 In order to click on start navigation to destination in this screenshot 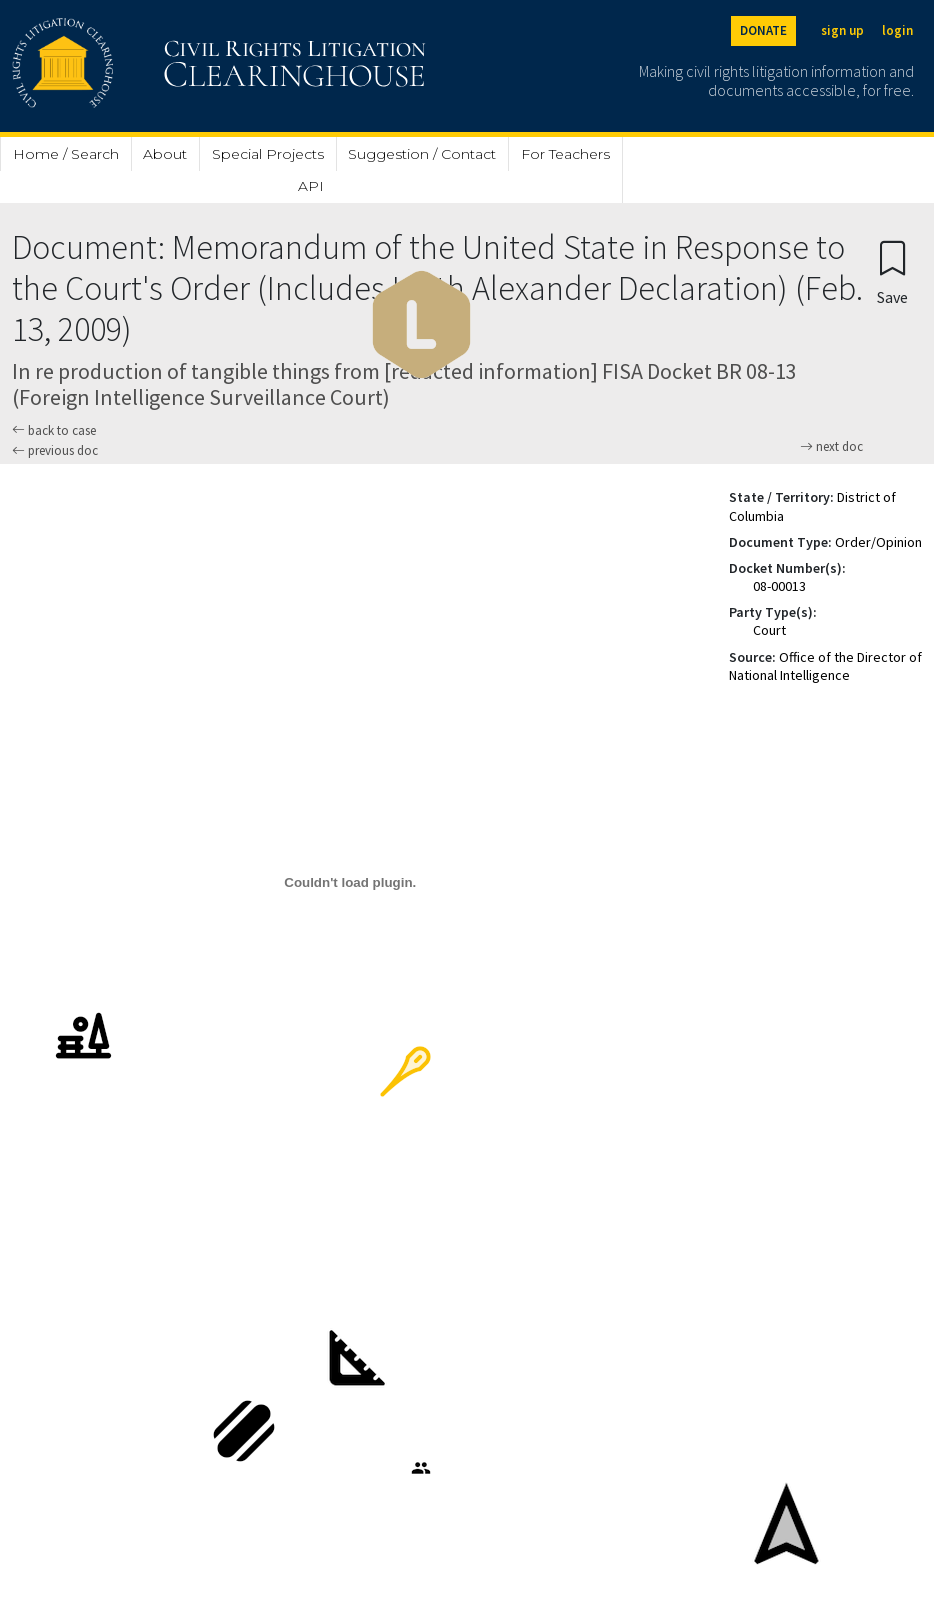, I will do `click(786, 1525)`.